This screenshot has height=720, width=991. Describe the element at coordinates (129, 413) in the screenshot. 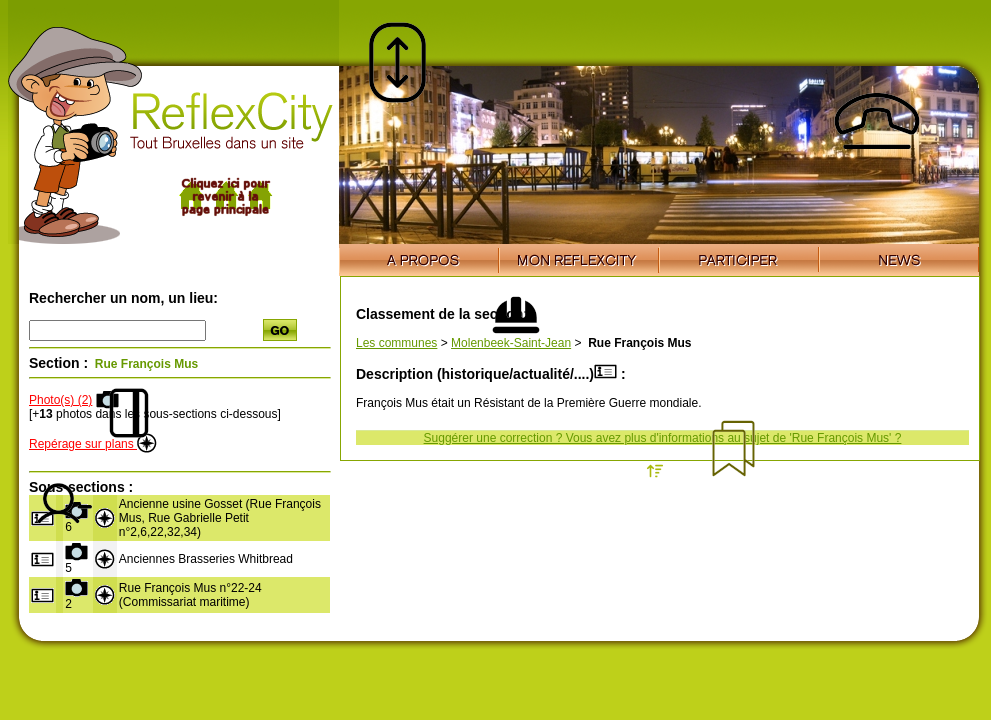

I see `open your journal or diary` at that location.